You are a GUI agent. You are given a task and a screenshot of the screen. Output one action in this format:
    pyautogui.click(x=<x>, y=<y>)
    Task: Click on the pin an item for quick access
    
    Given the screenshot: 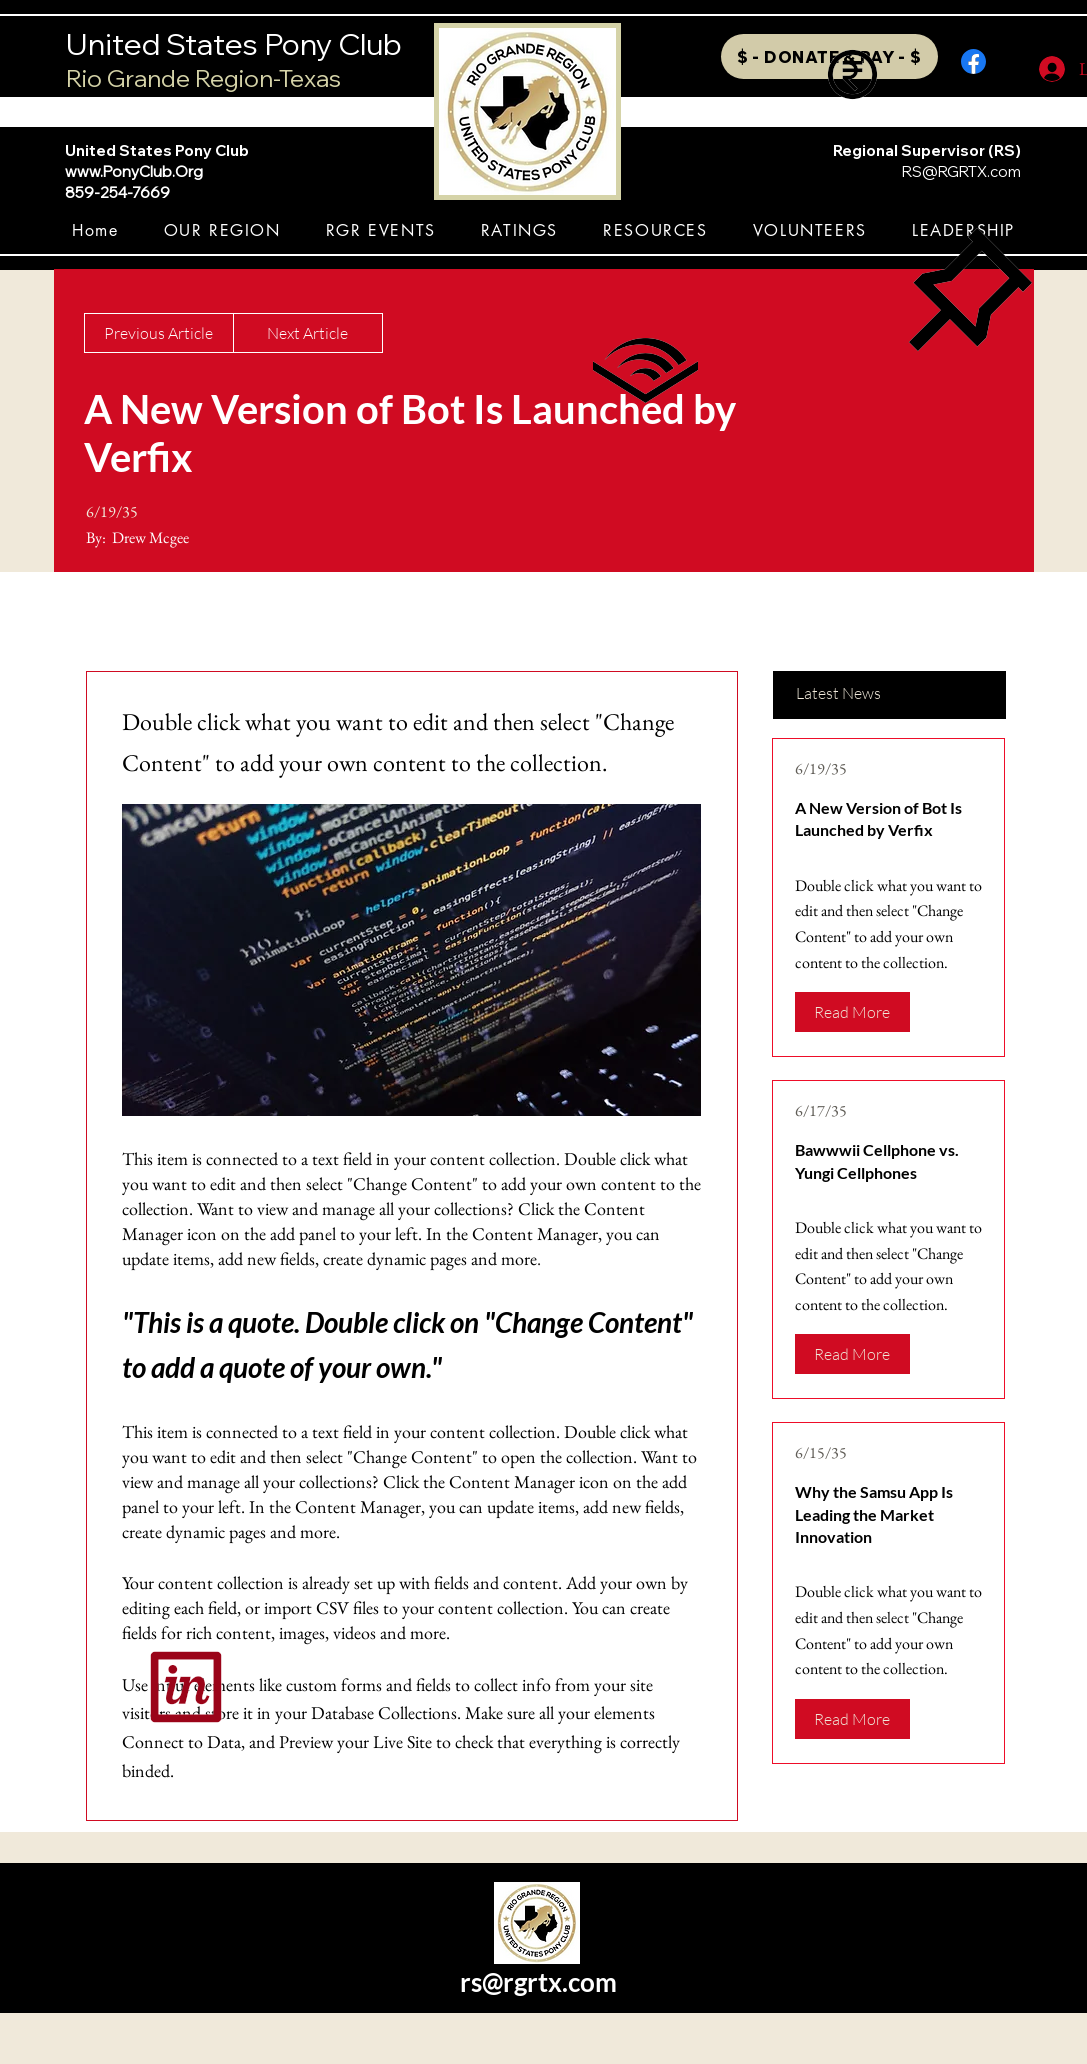 What is the action you would take?
    pyautogui.click(x=965, y=294)
    